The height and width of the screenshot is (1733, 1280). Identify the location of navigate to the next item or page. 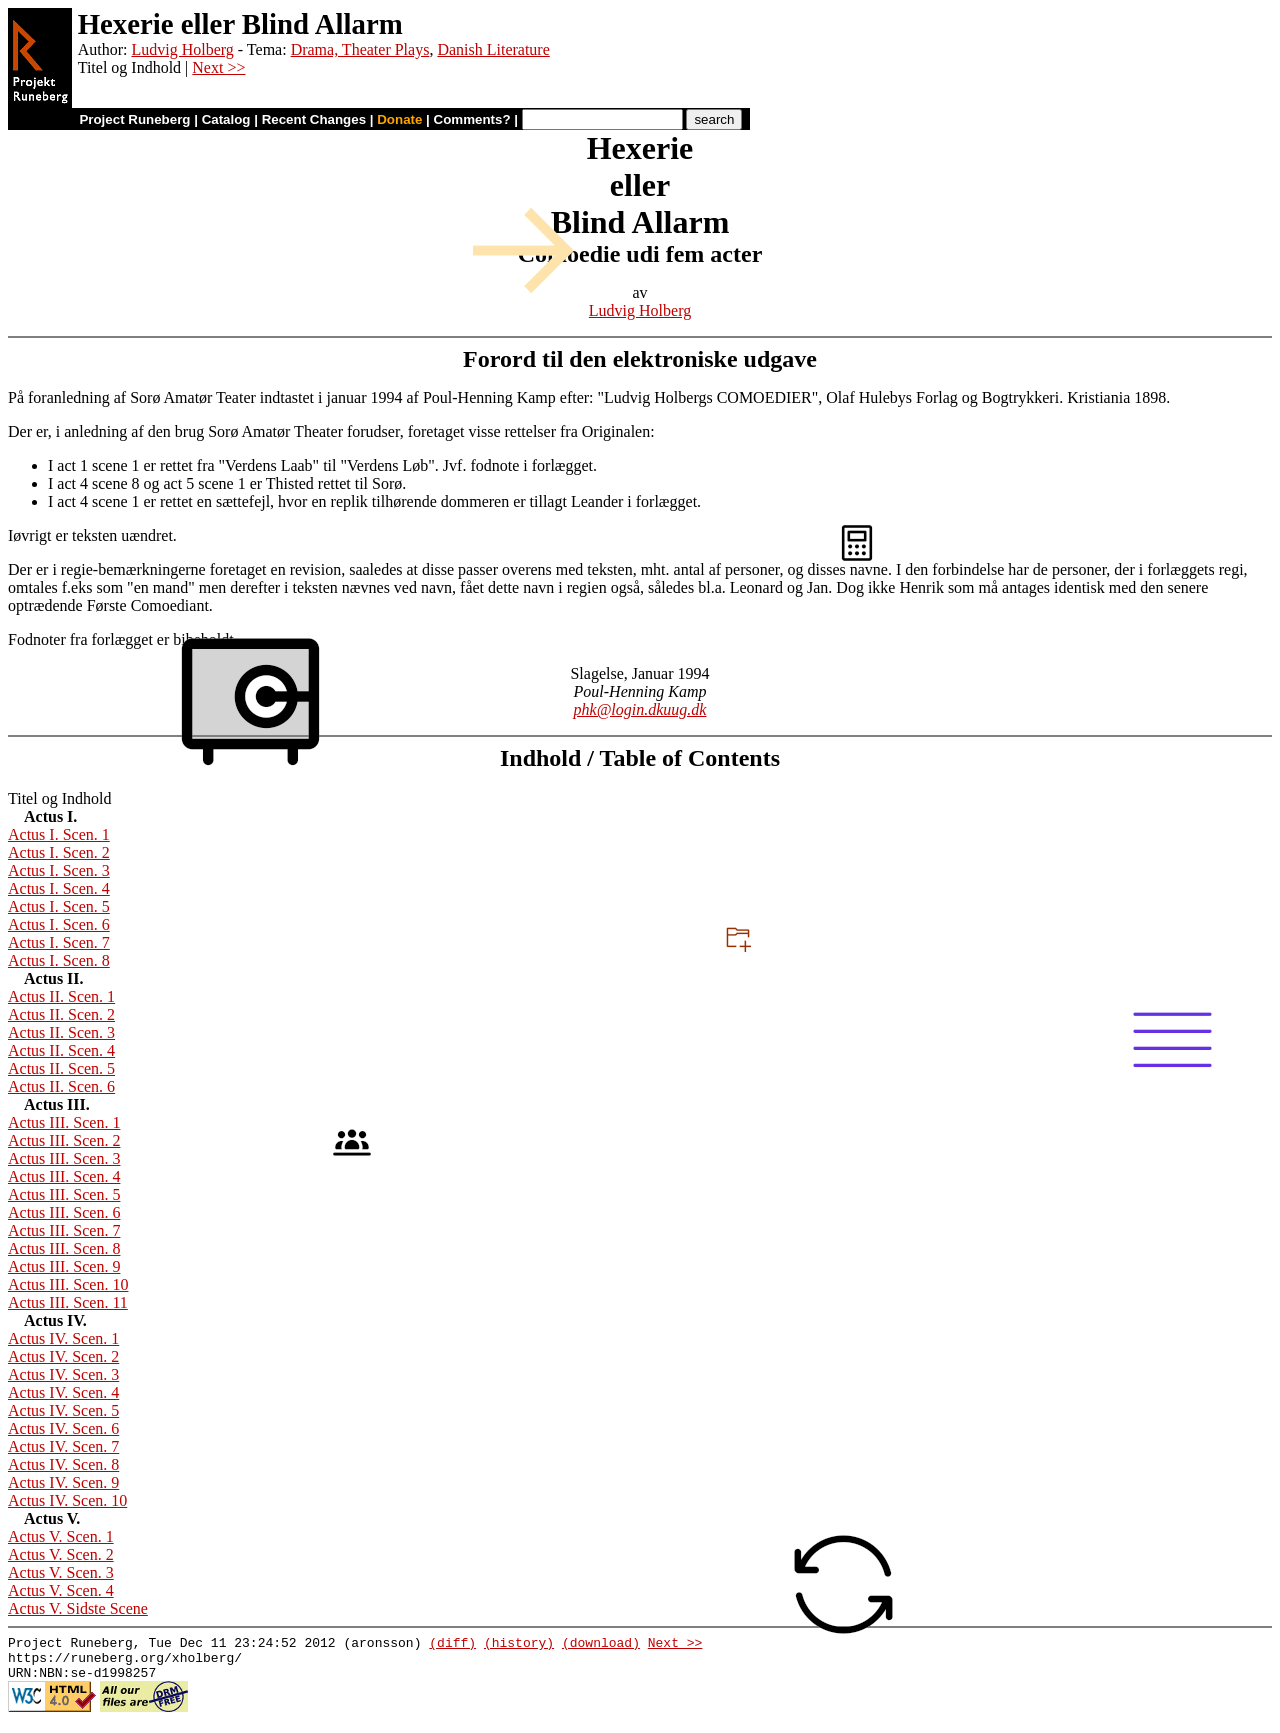
(523, 250).